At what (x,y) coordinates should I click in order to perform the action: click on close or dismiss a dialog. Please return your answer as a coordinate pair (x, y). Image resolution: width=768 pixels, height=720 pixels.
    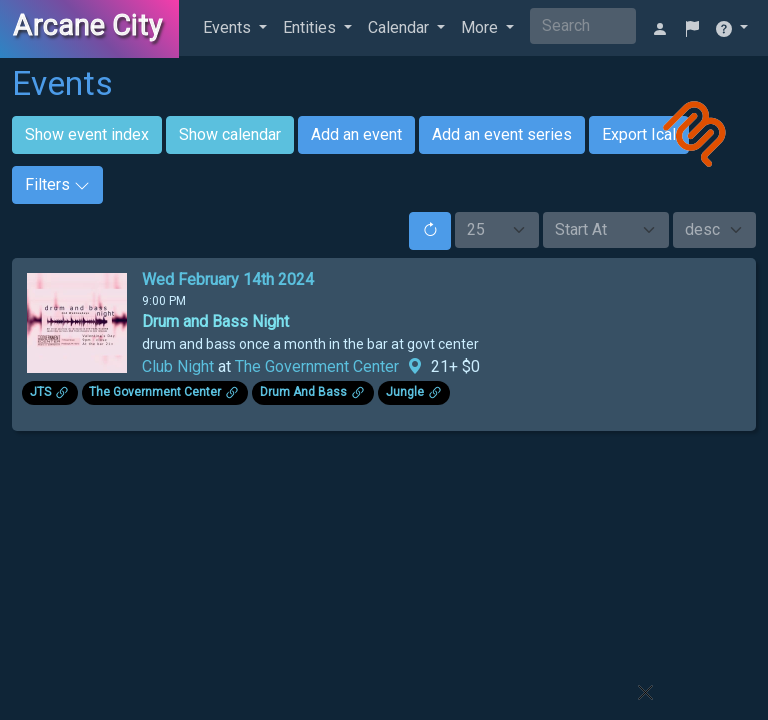
    Looking at the image, I should click on (645, 692).